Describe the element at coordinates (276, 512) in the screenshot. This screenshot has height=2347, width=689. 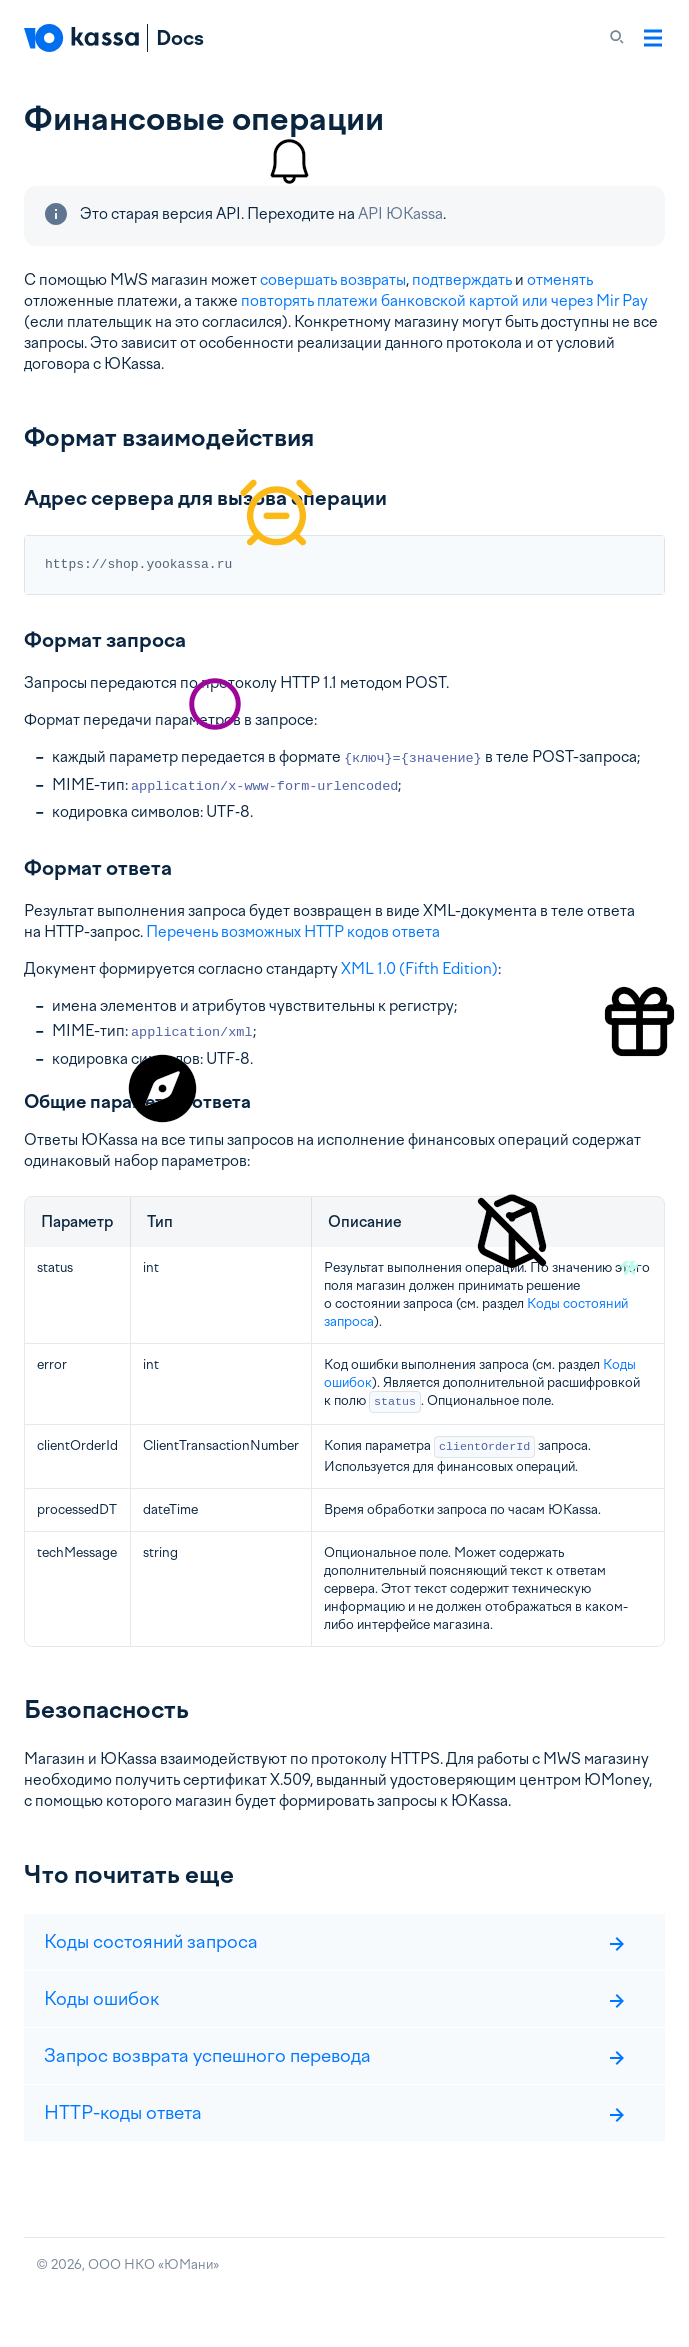
I see `remove or delete an alarm` at that location.